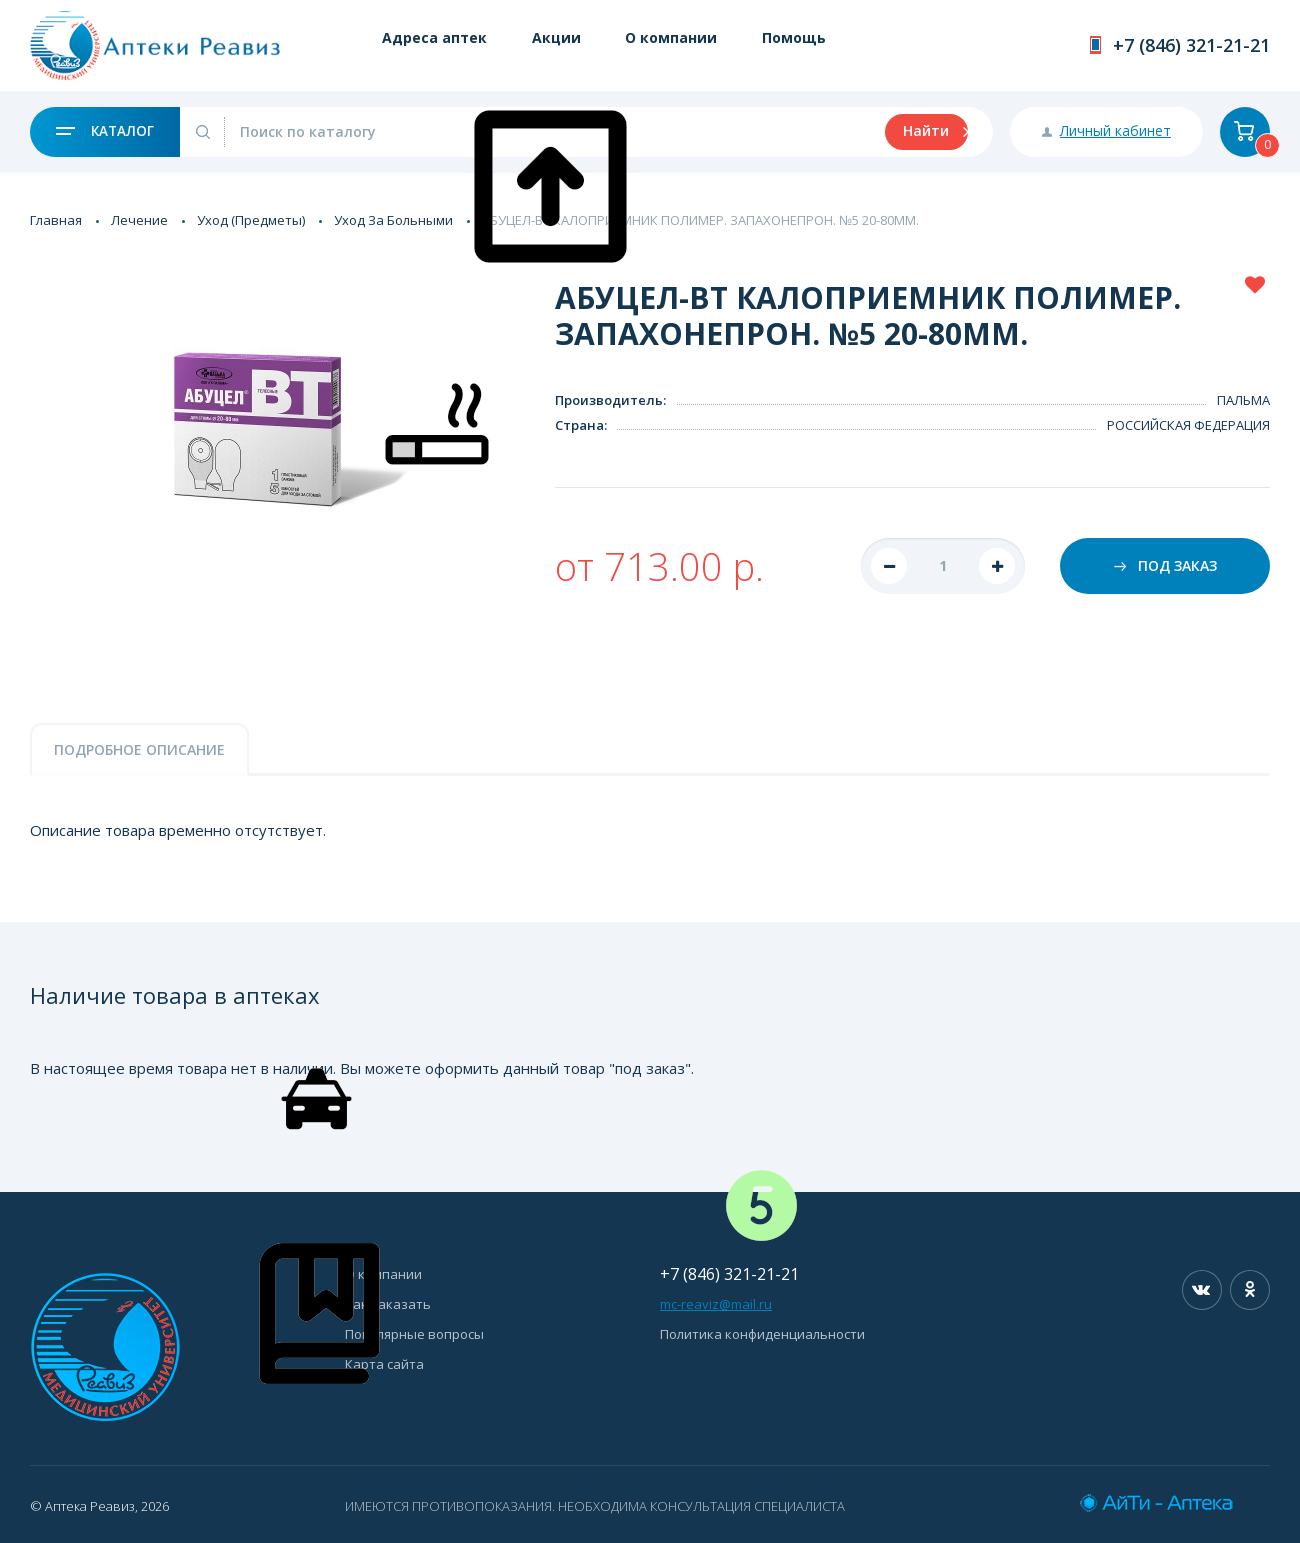 Image resolution: width=1300 pixels, height=1543 pixels. Describe the element at coordinates (316, 1103) in the screenshot. I see `request a taxi or ride service` at that location.